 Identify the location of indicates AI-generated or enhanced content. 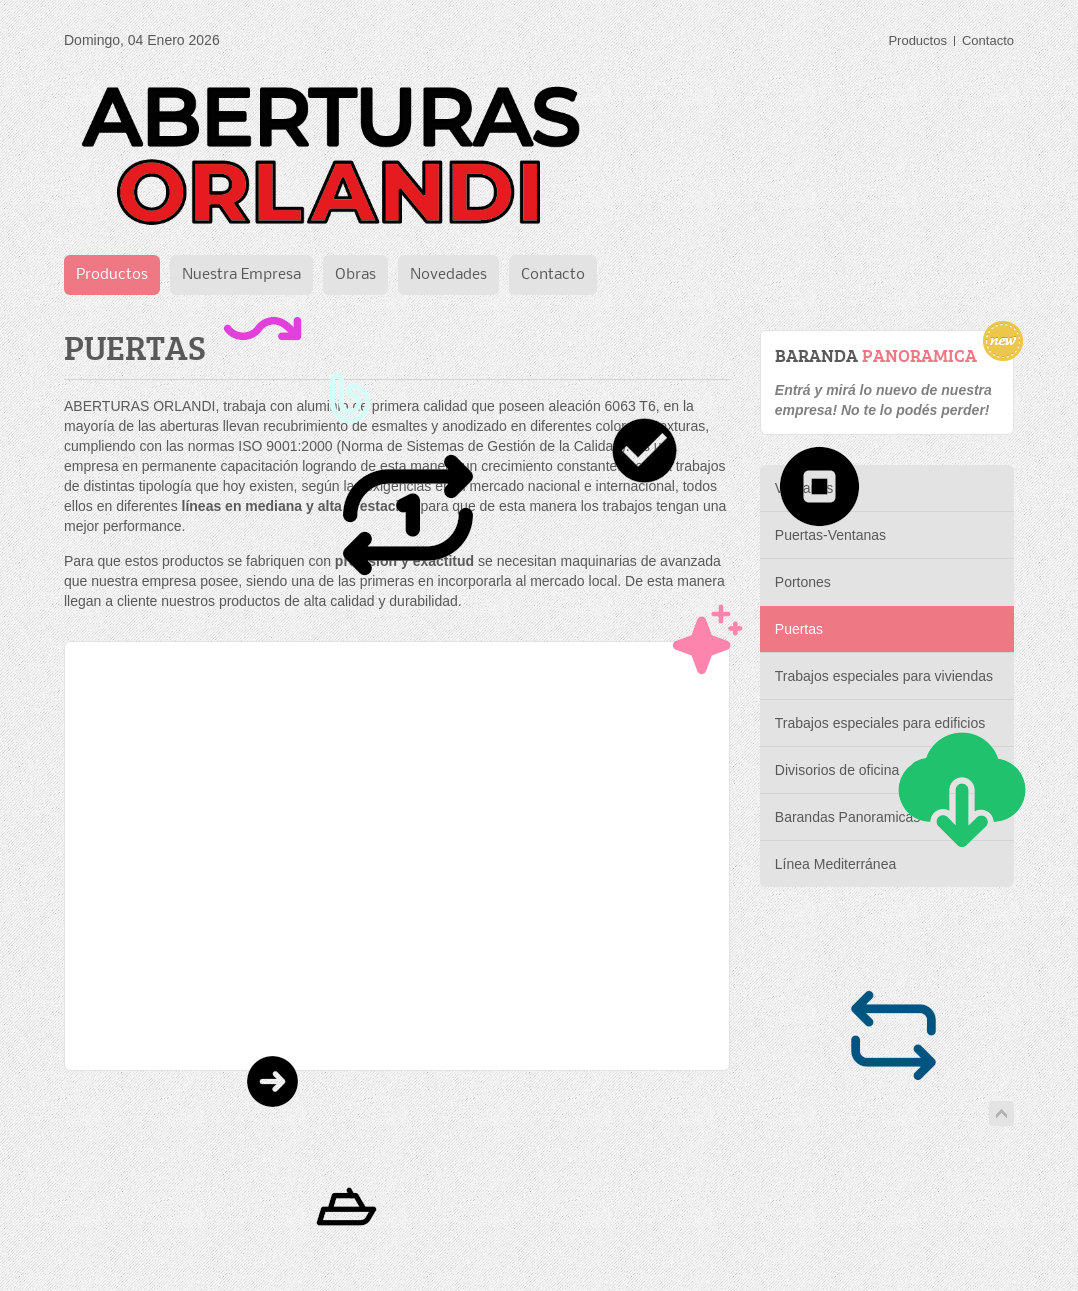
(706, 640).